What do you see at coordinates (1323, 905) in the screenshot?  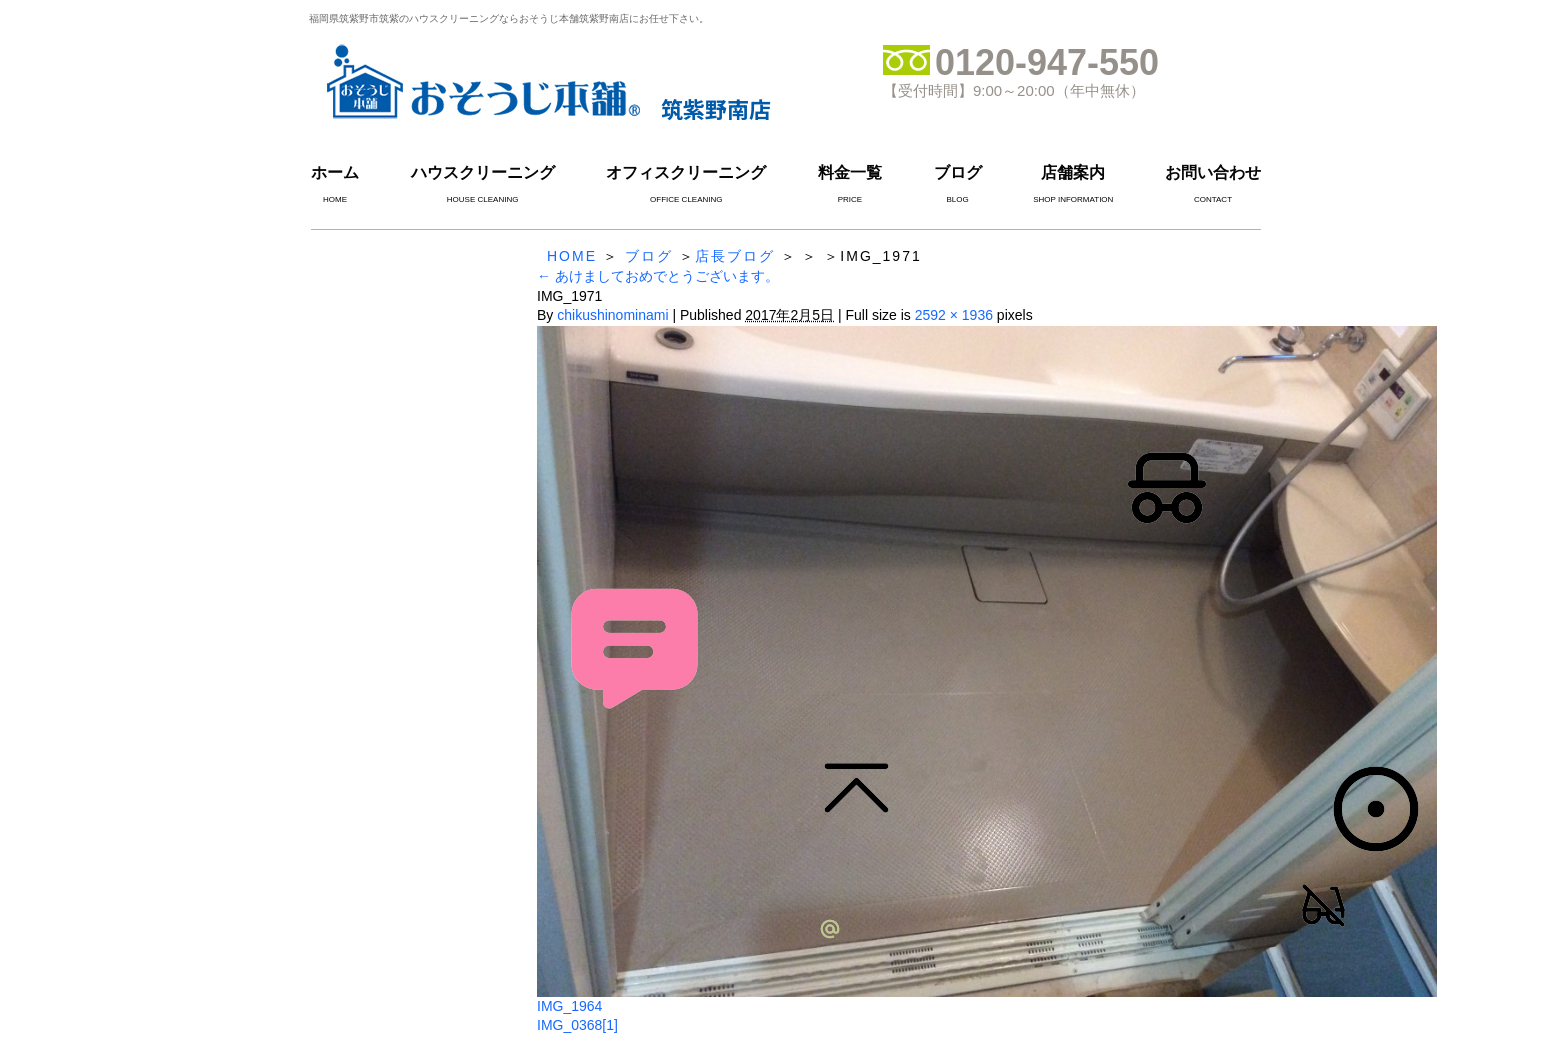 I see `disable reading mode` at bounding box center [1323, 905].